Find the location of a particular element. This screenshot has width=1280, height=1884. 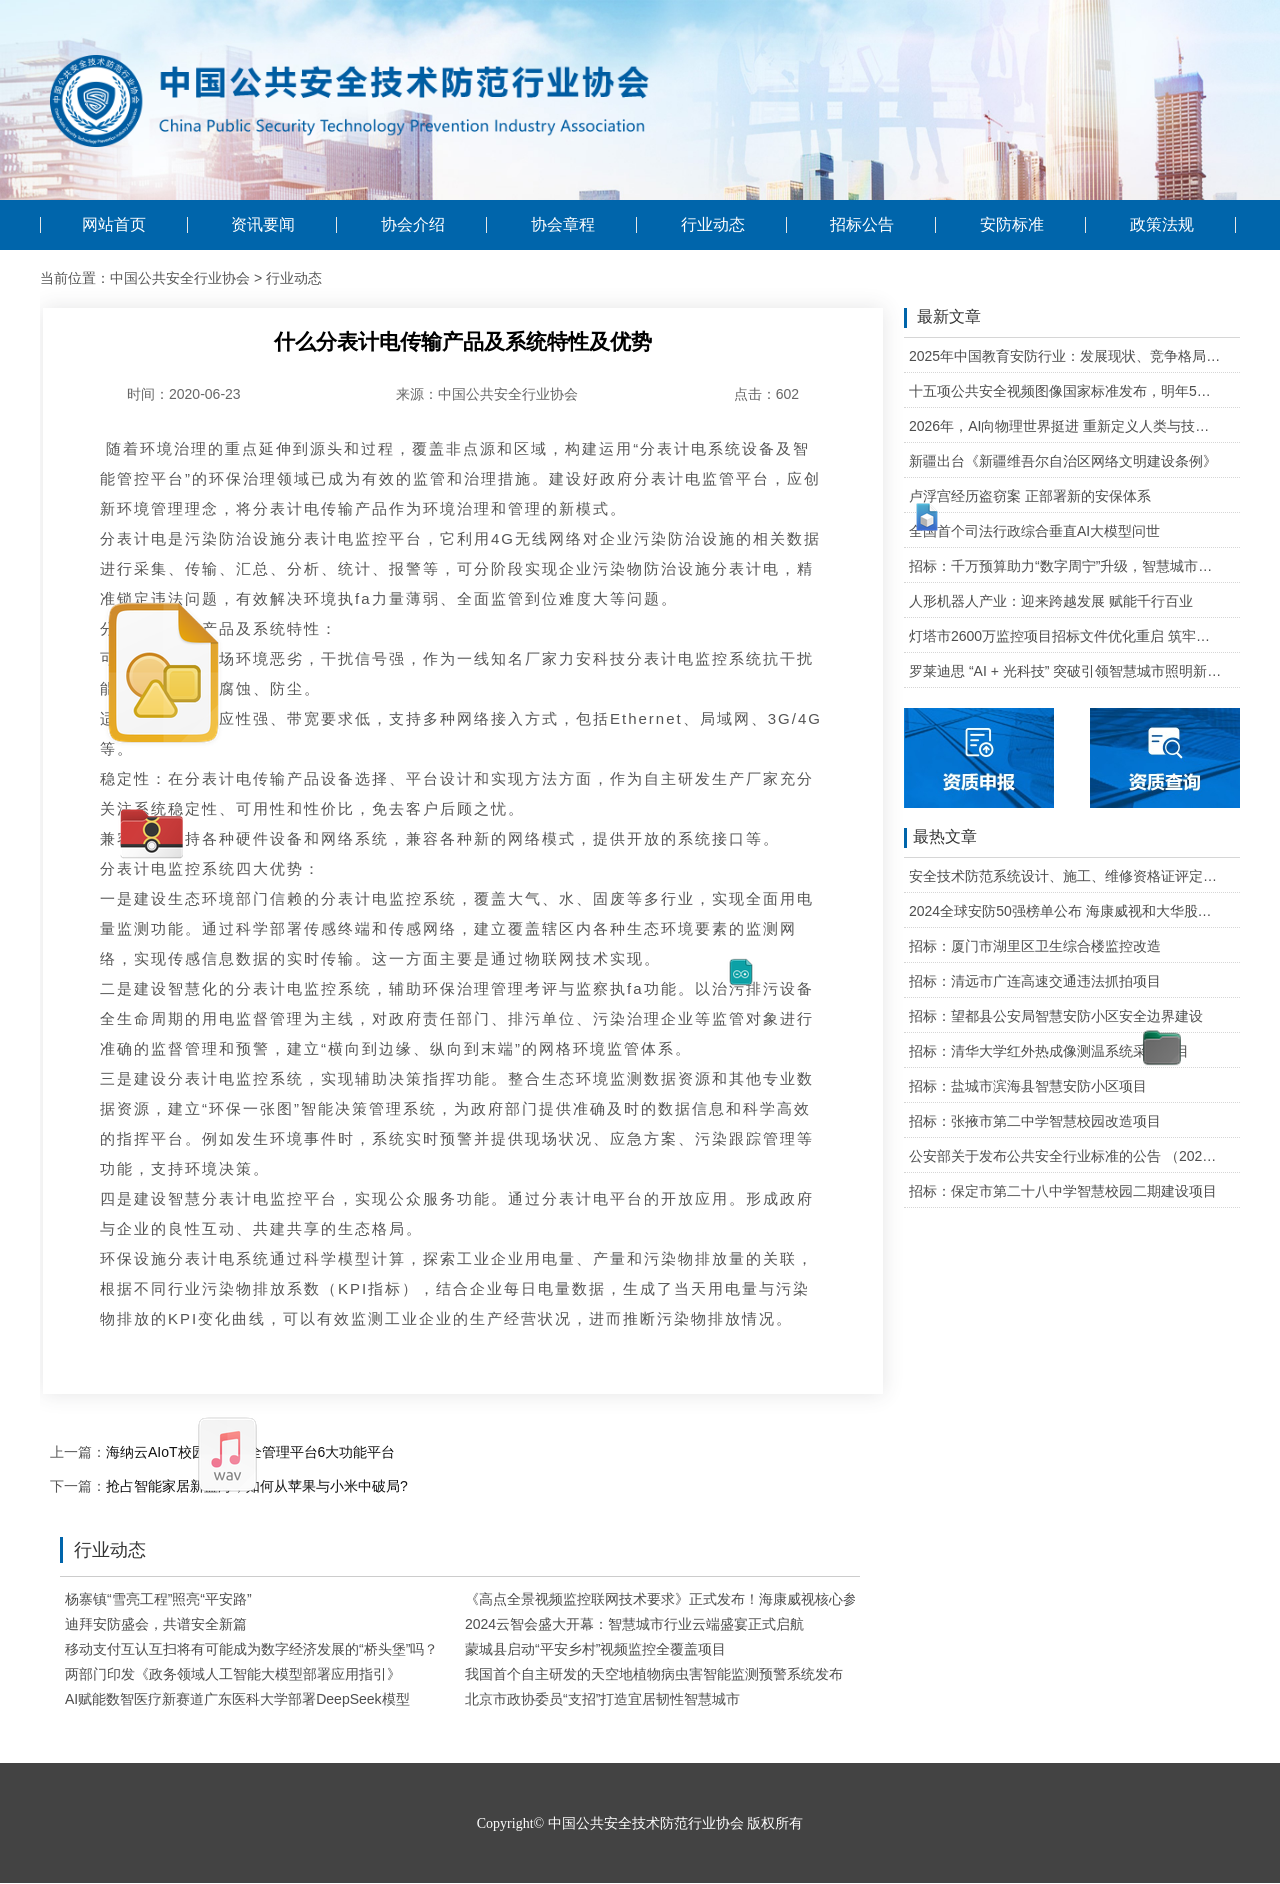

an audio file in wav format is located at coordinates (227, 1454).